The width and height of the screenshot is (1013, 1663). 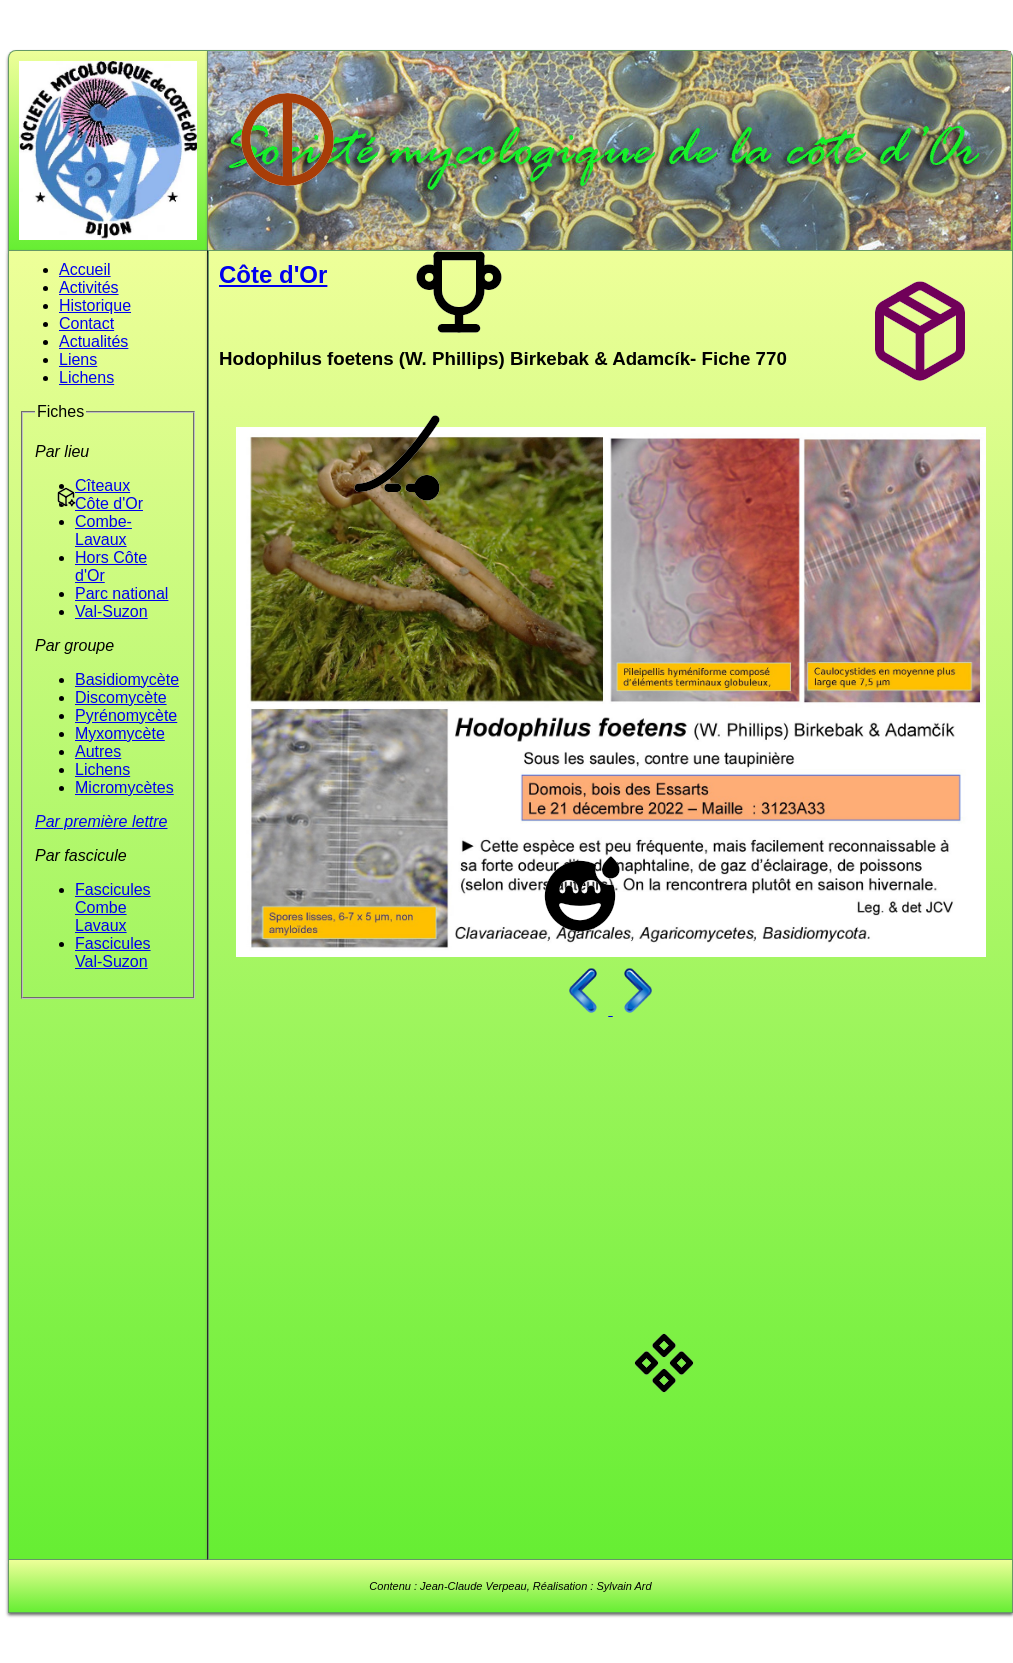 I want to click on view achievements or awards, so click(x=459, y=290).